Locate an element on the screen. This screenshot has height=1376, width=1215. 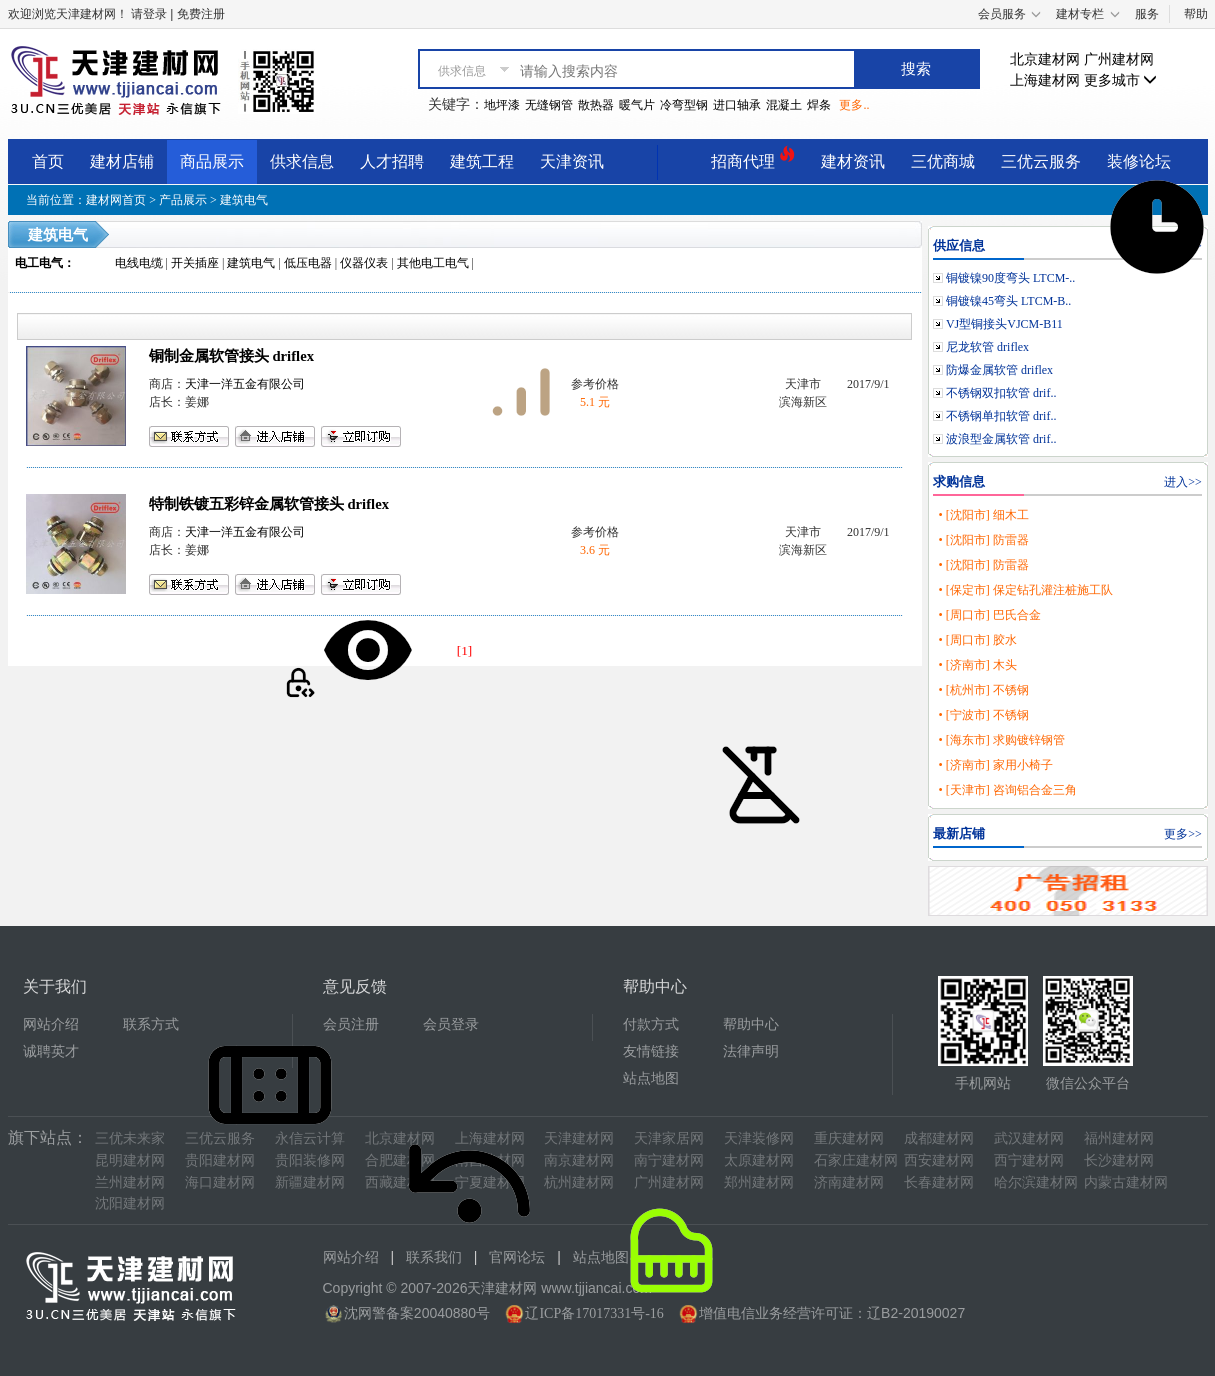
view or preview content is located at coordinates (368, 650).